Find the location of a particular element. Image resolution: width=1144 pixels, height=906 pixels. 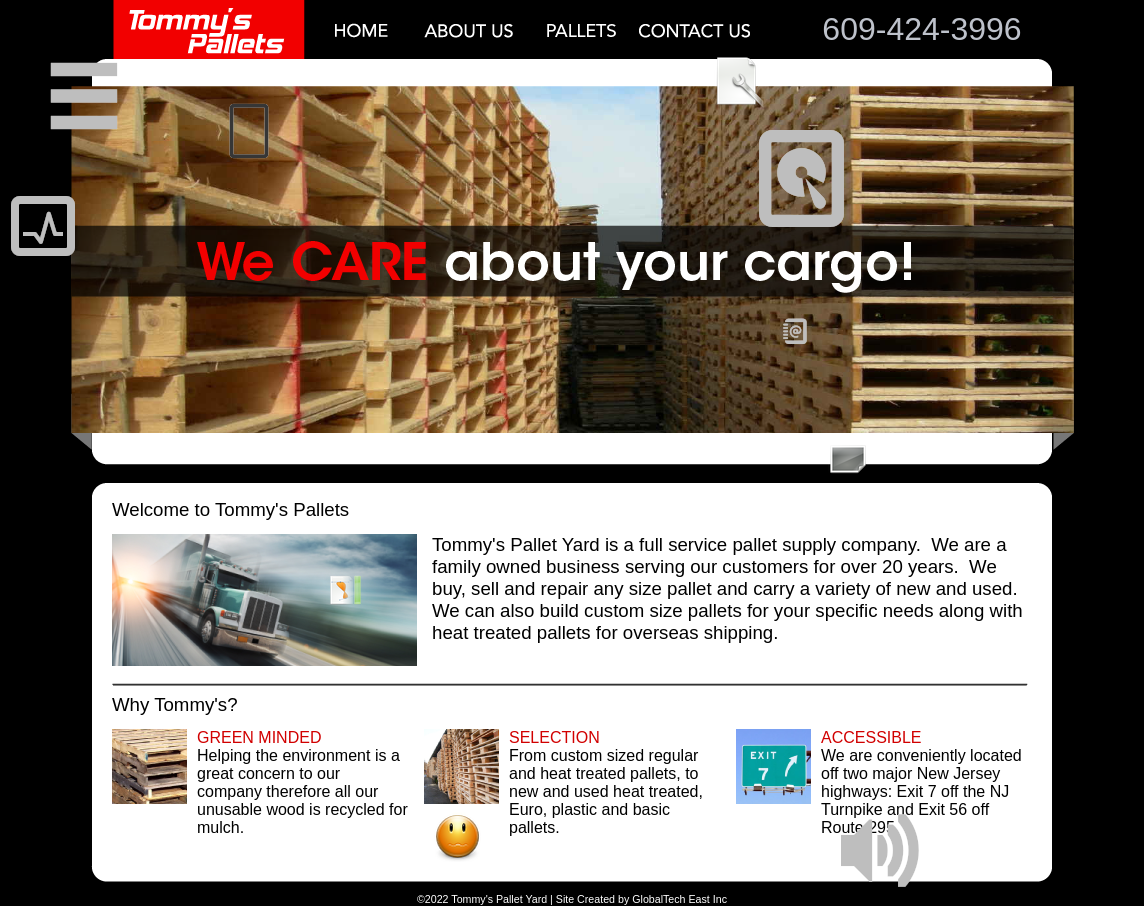

indicates a tablet or touch-screen device is located at coordinates (249, 131).